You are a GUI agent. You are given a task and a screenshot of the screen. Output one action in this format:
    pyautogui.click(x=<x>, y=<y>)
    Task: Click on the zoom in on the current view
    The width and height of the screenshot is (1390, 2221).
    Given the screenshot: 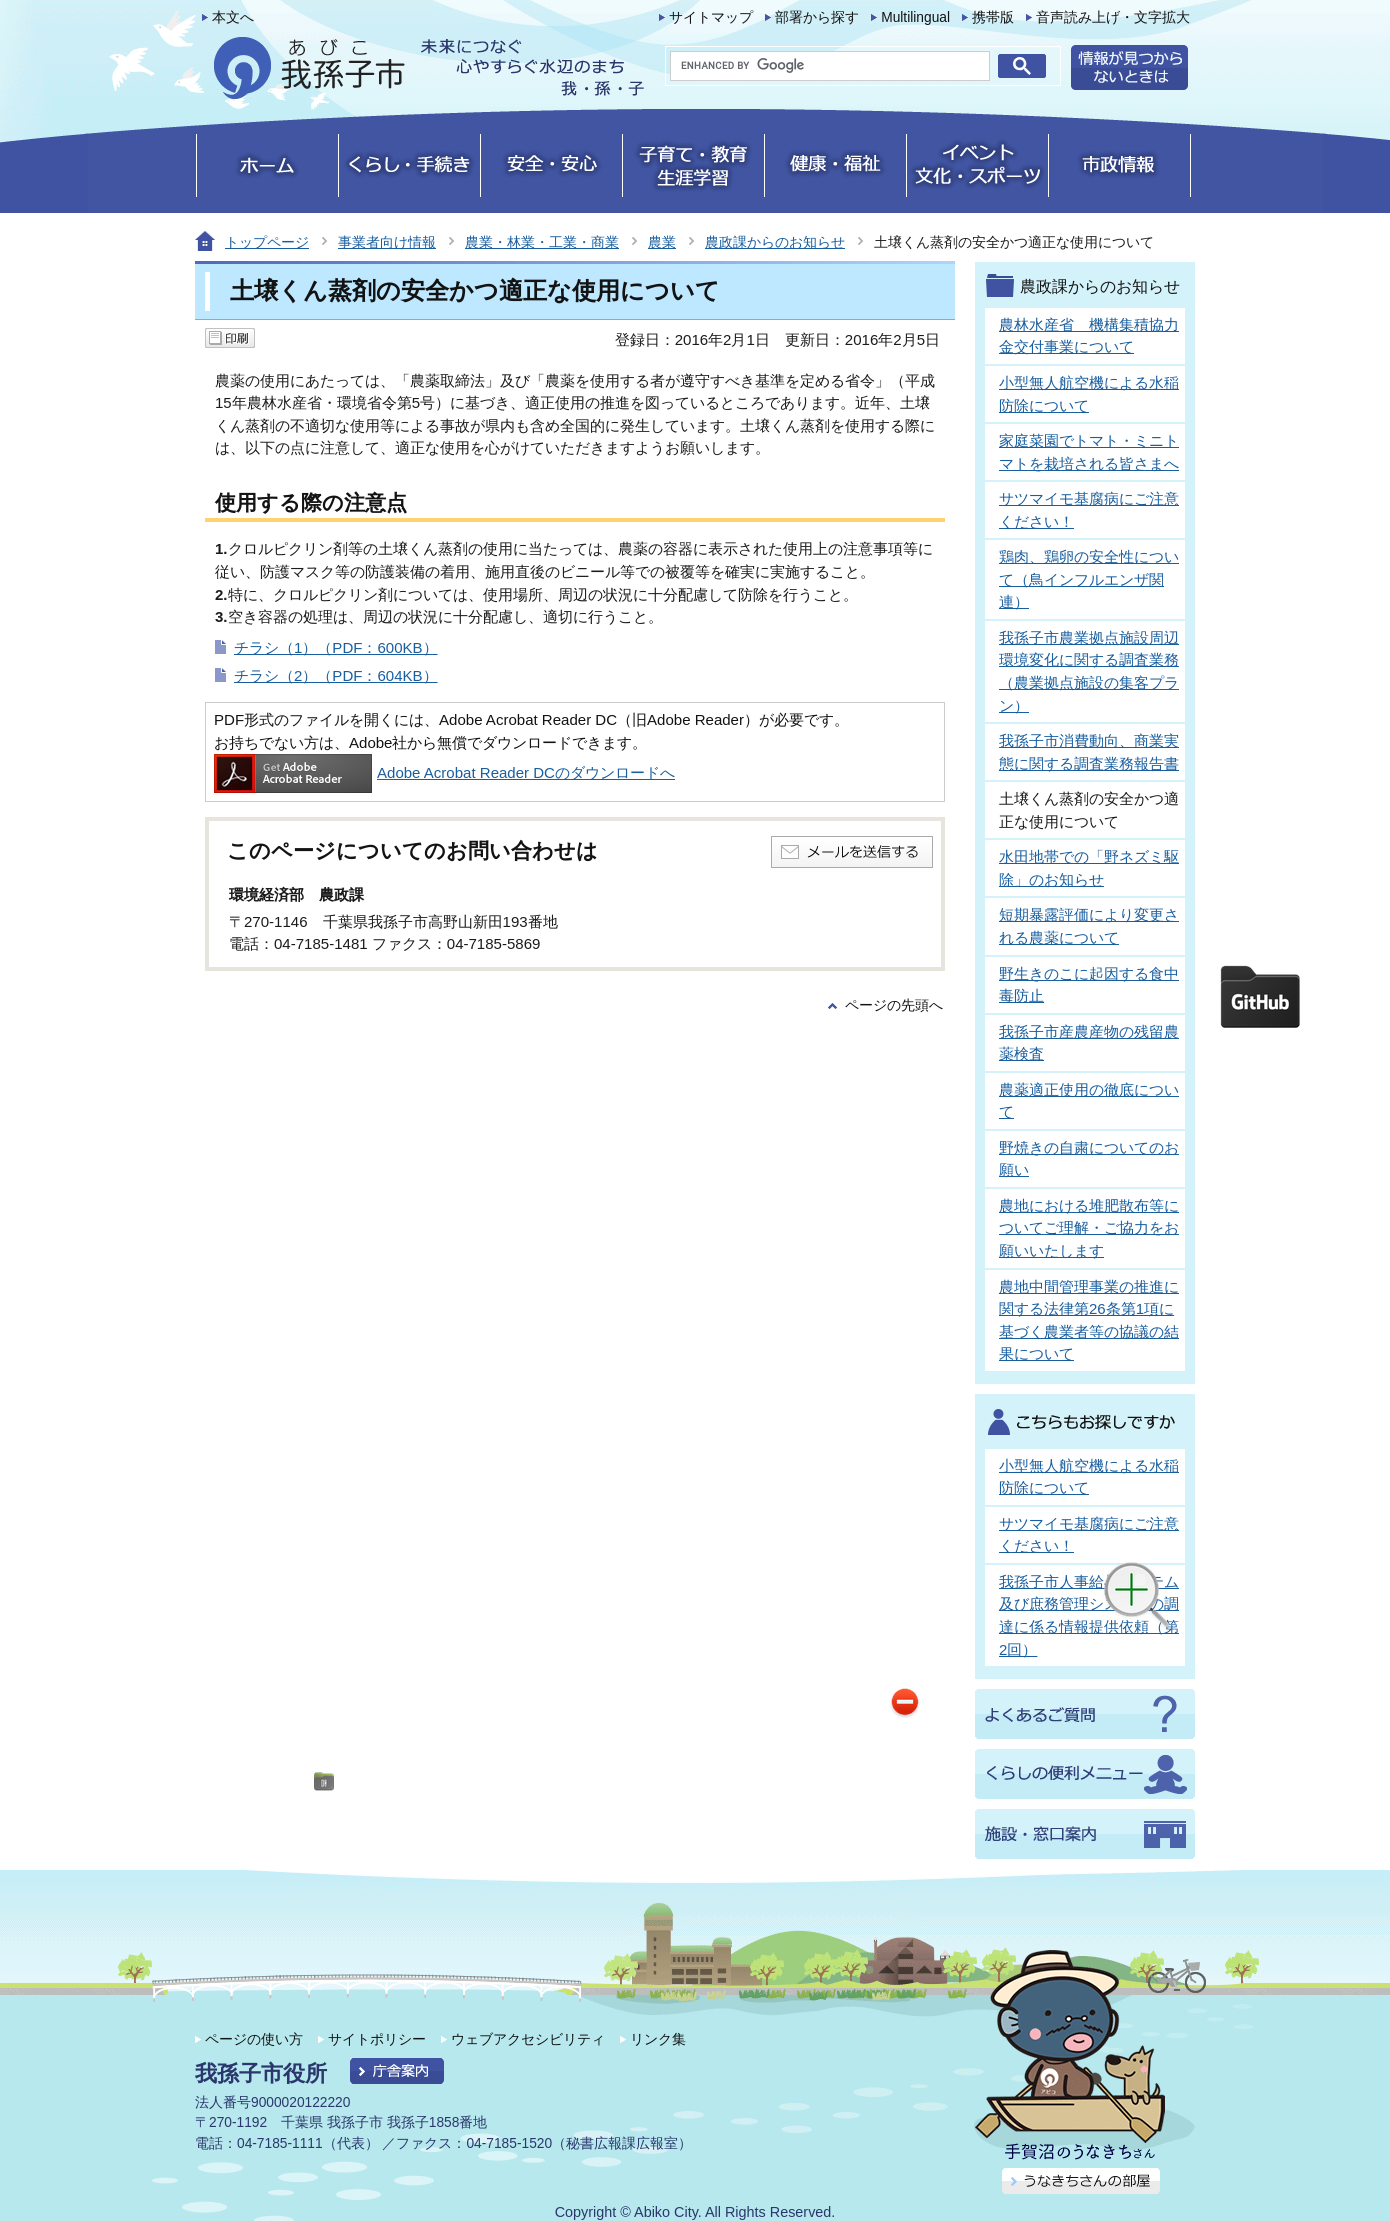 What is the action you would take?
    pyautogui.click(x=1136, y=1594)
    